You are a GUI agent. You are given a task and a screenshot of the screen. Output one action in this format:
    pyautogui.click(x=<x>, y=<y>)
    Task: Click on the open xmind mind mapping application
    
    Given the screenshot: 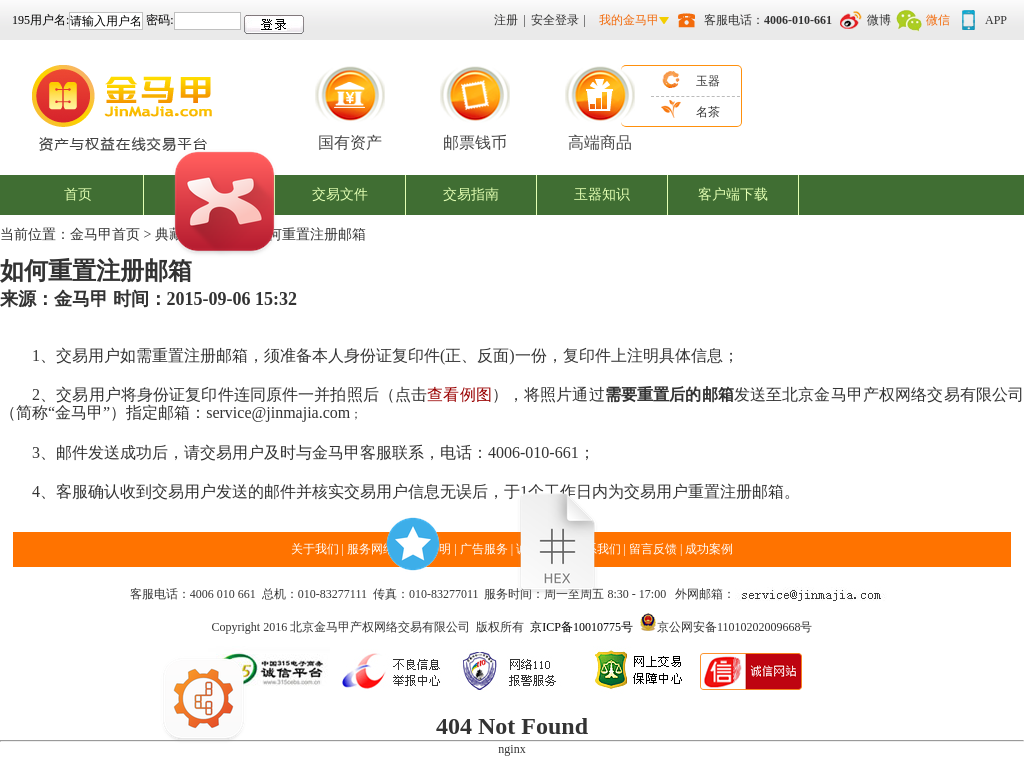 What is the action you would take?
    pyautogui.click(x=224, y=201)
    